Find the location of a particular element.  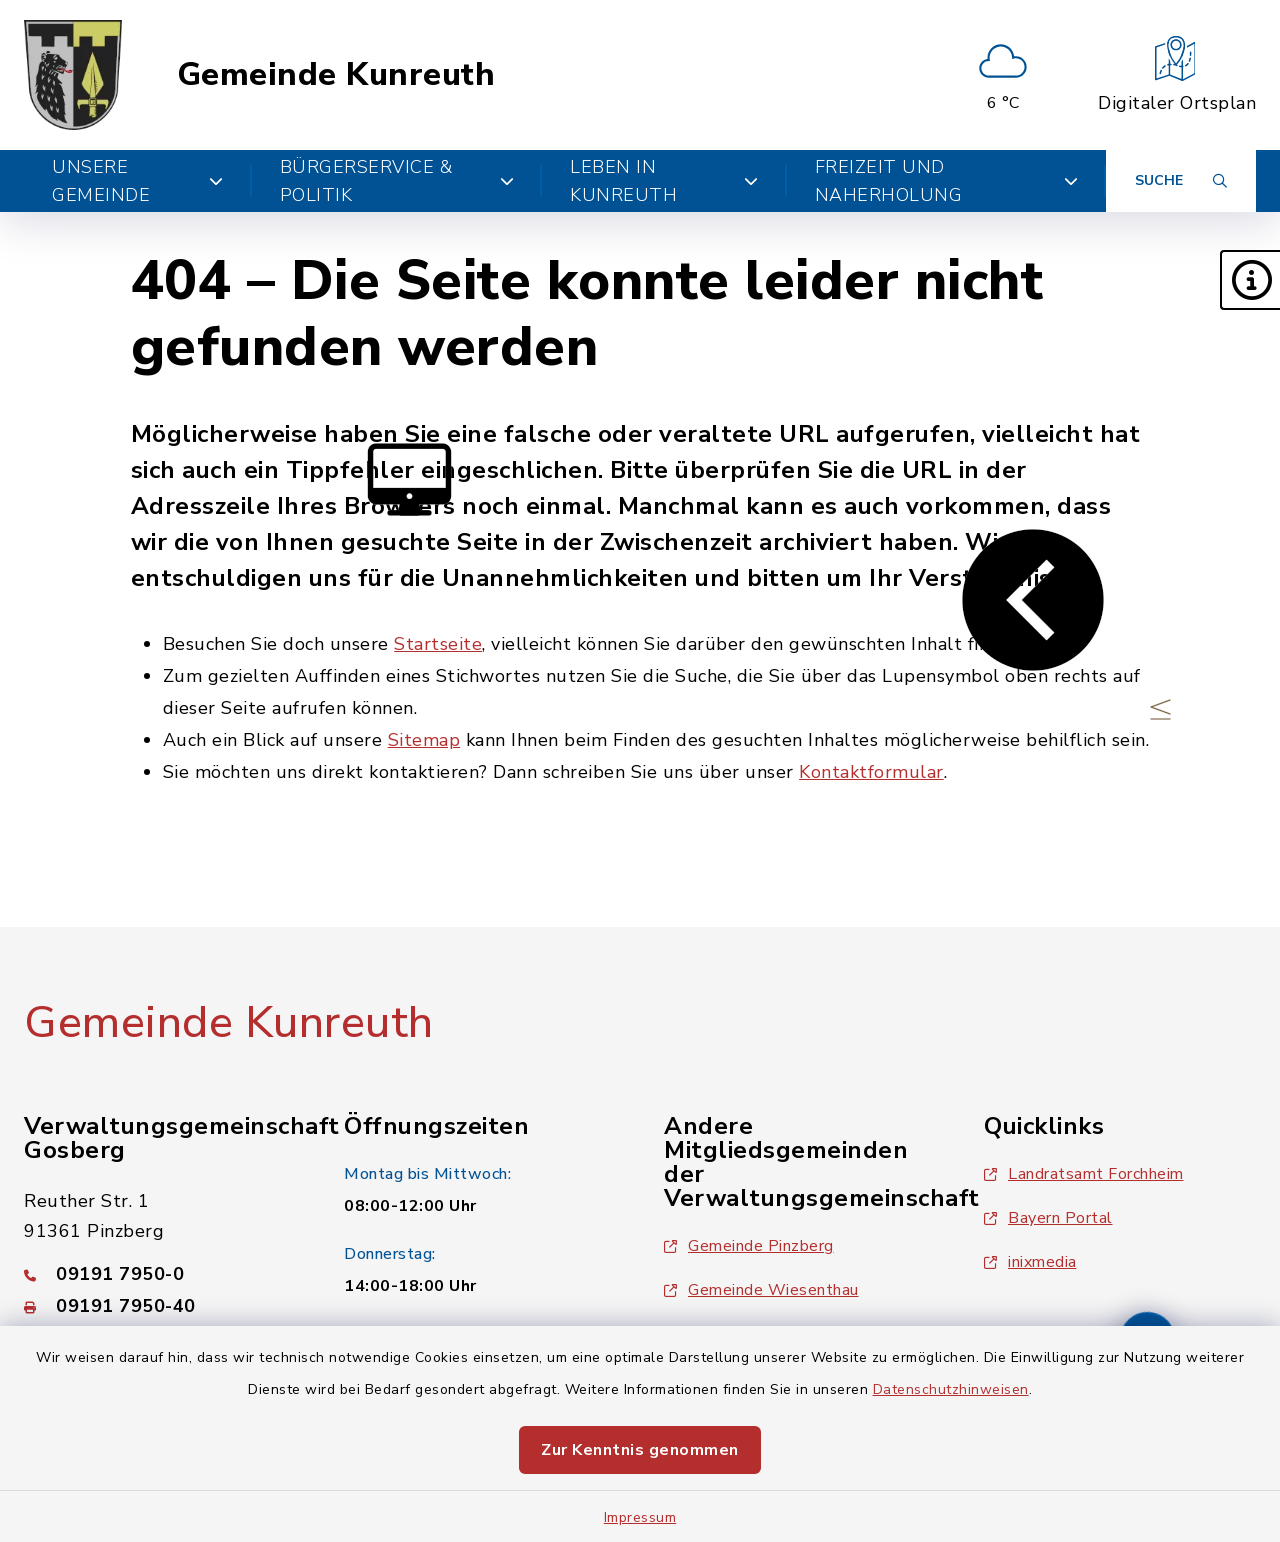

go back to the previous screen is located at coordinates (1033, 600).